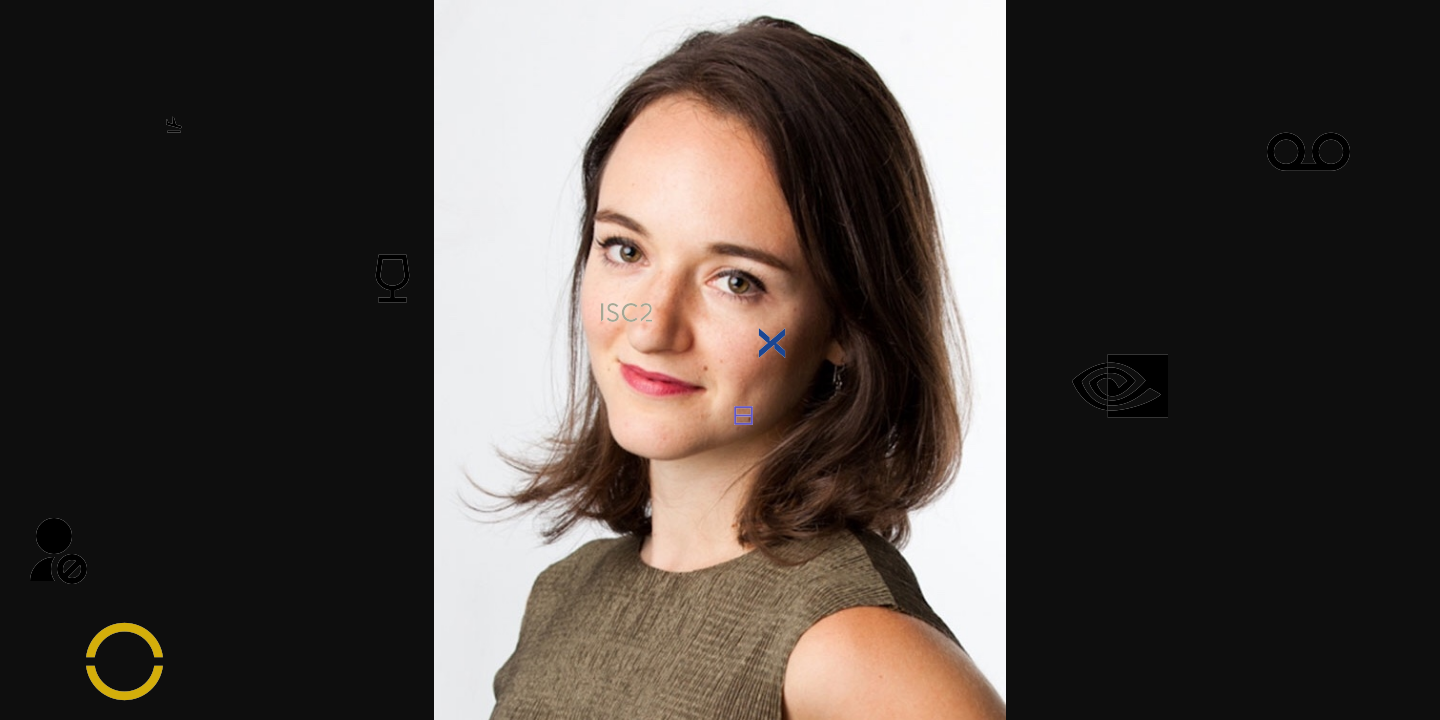 The height and width of the screenshot is (720, 1440). Describe the element at coordinates (626, 312) in the screenshot. I see `ISC² official logo` at that location.